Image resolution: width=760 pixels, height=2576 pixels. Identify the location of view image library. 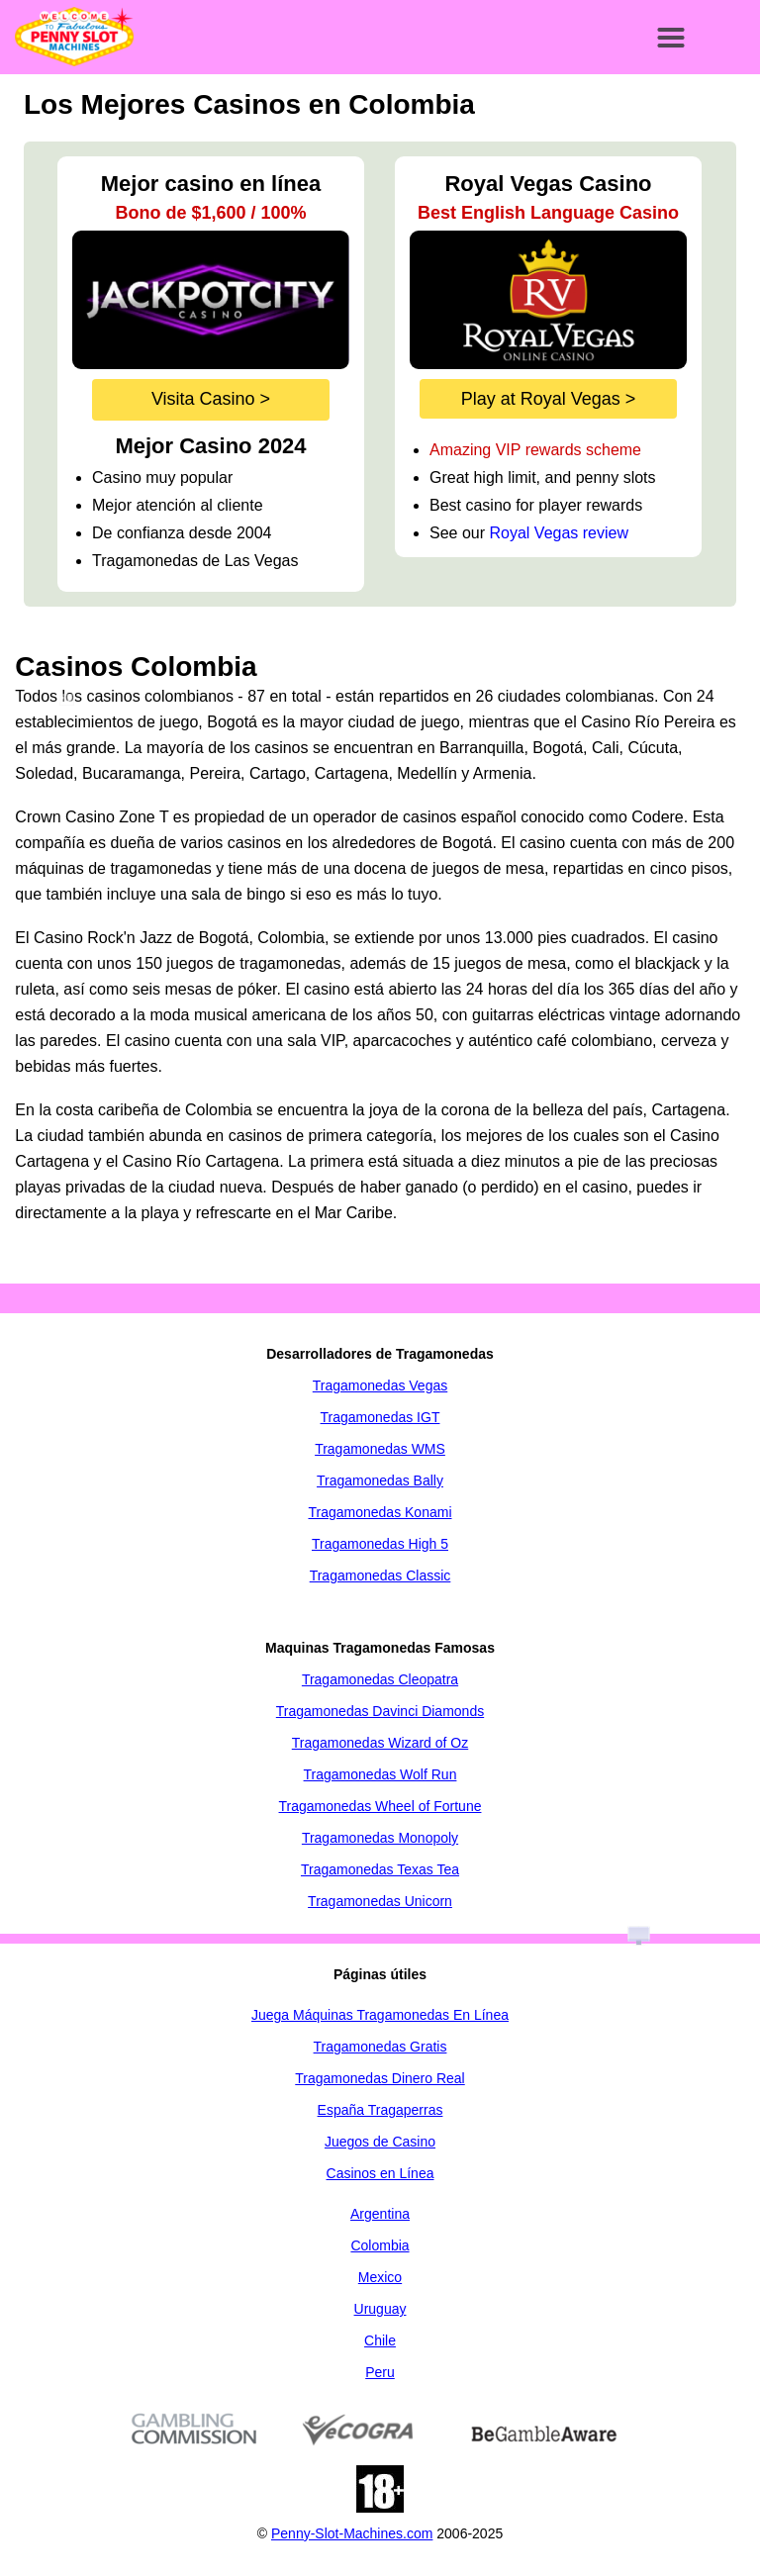
(66, 700).